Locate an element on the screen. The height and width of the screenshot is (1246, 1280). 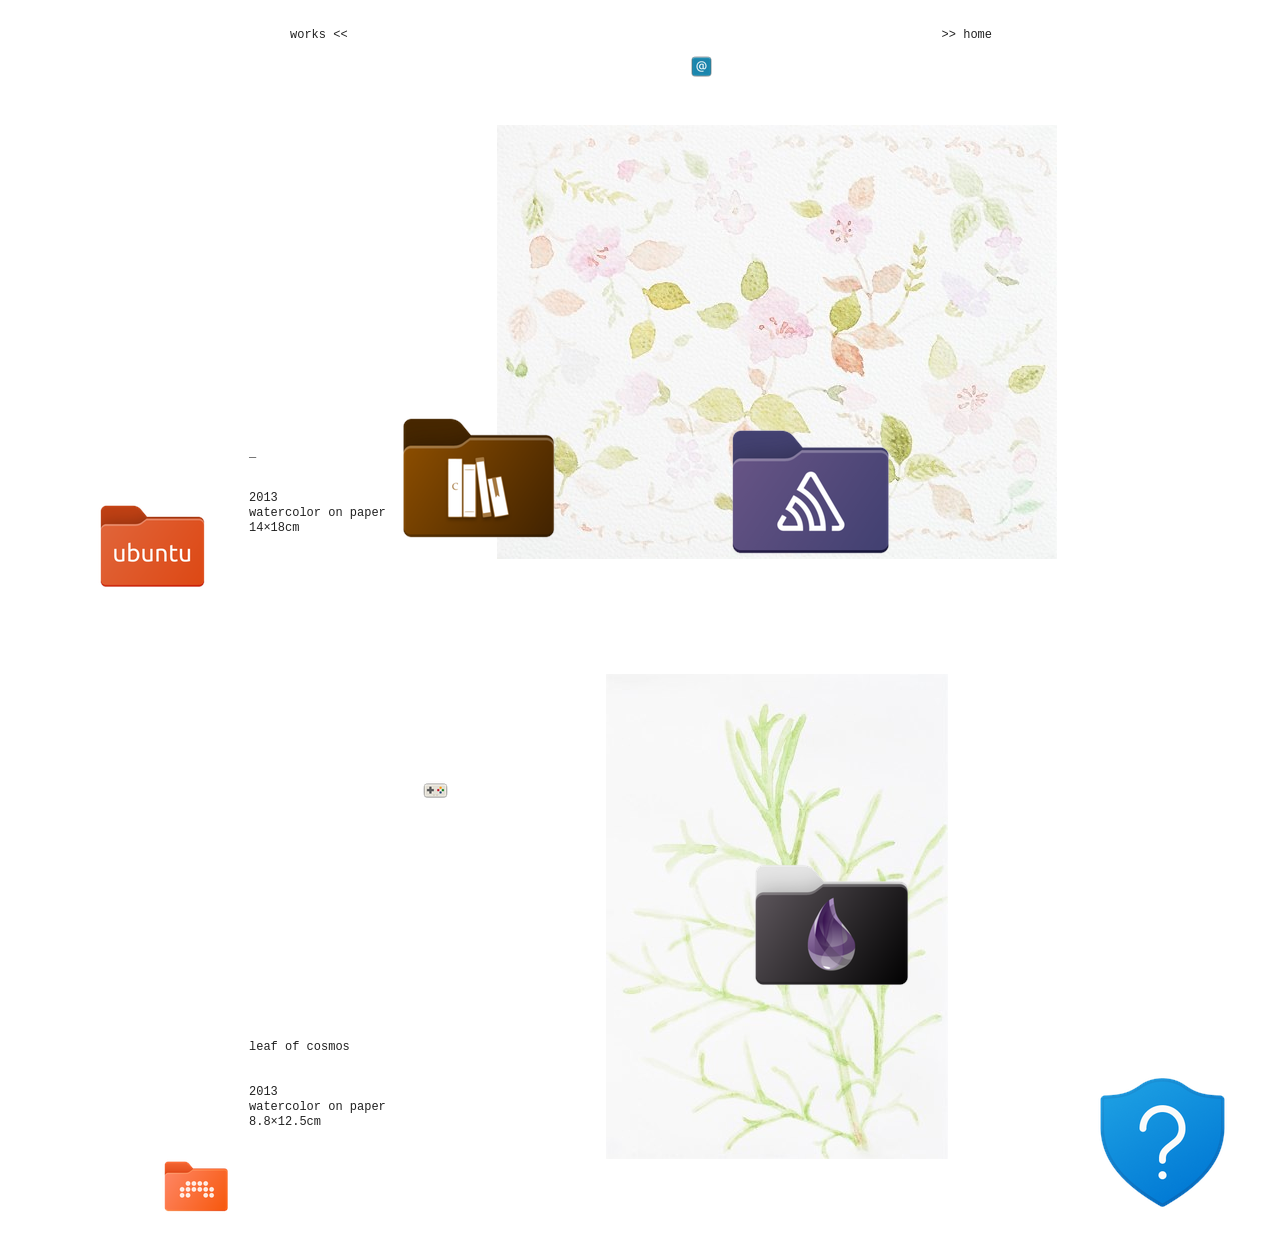
folder containing sentry error monitoring projects is located at coordinates (810, 496).